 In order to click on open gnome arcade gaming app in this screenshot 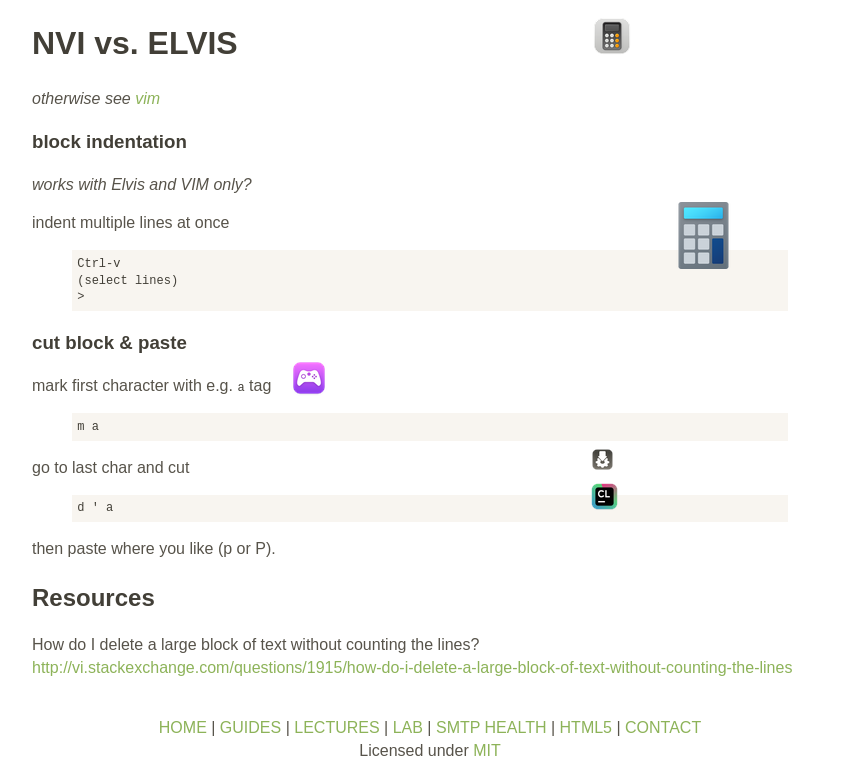, I will do `click(309, 378)`.